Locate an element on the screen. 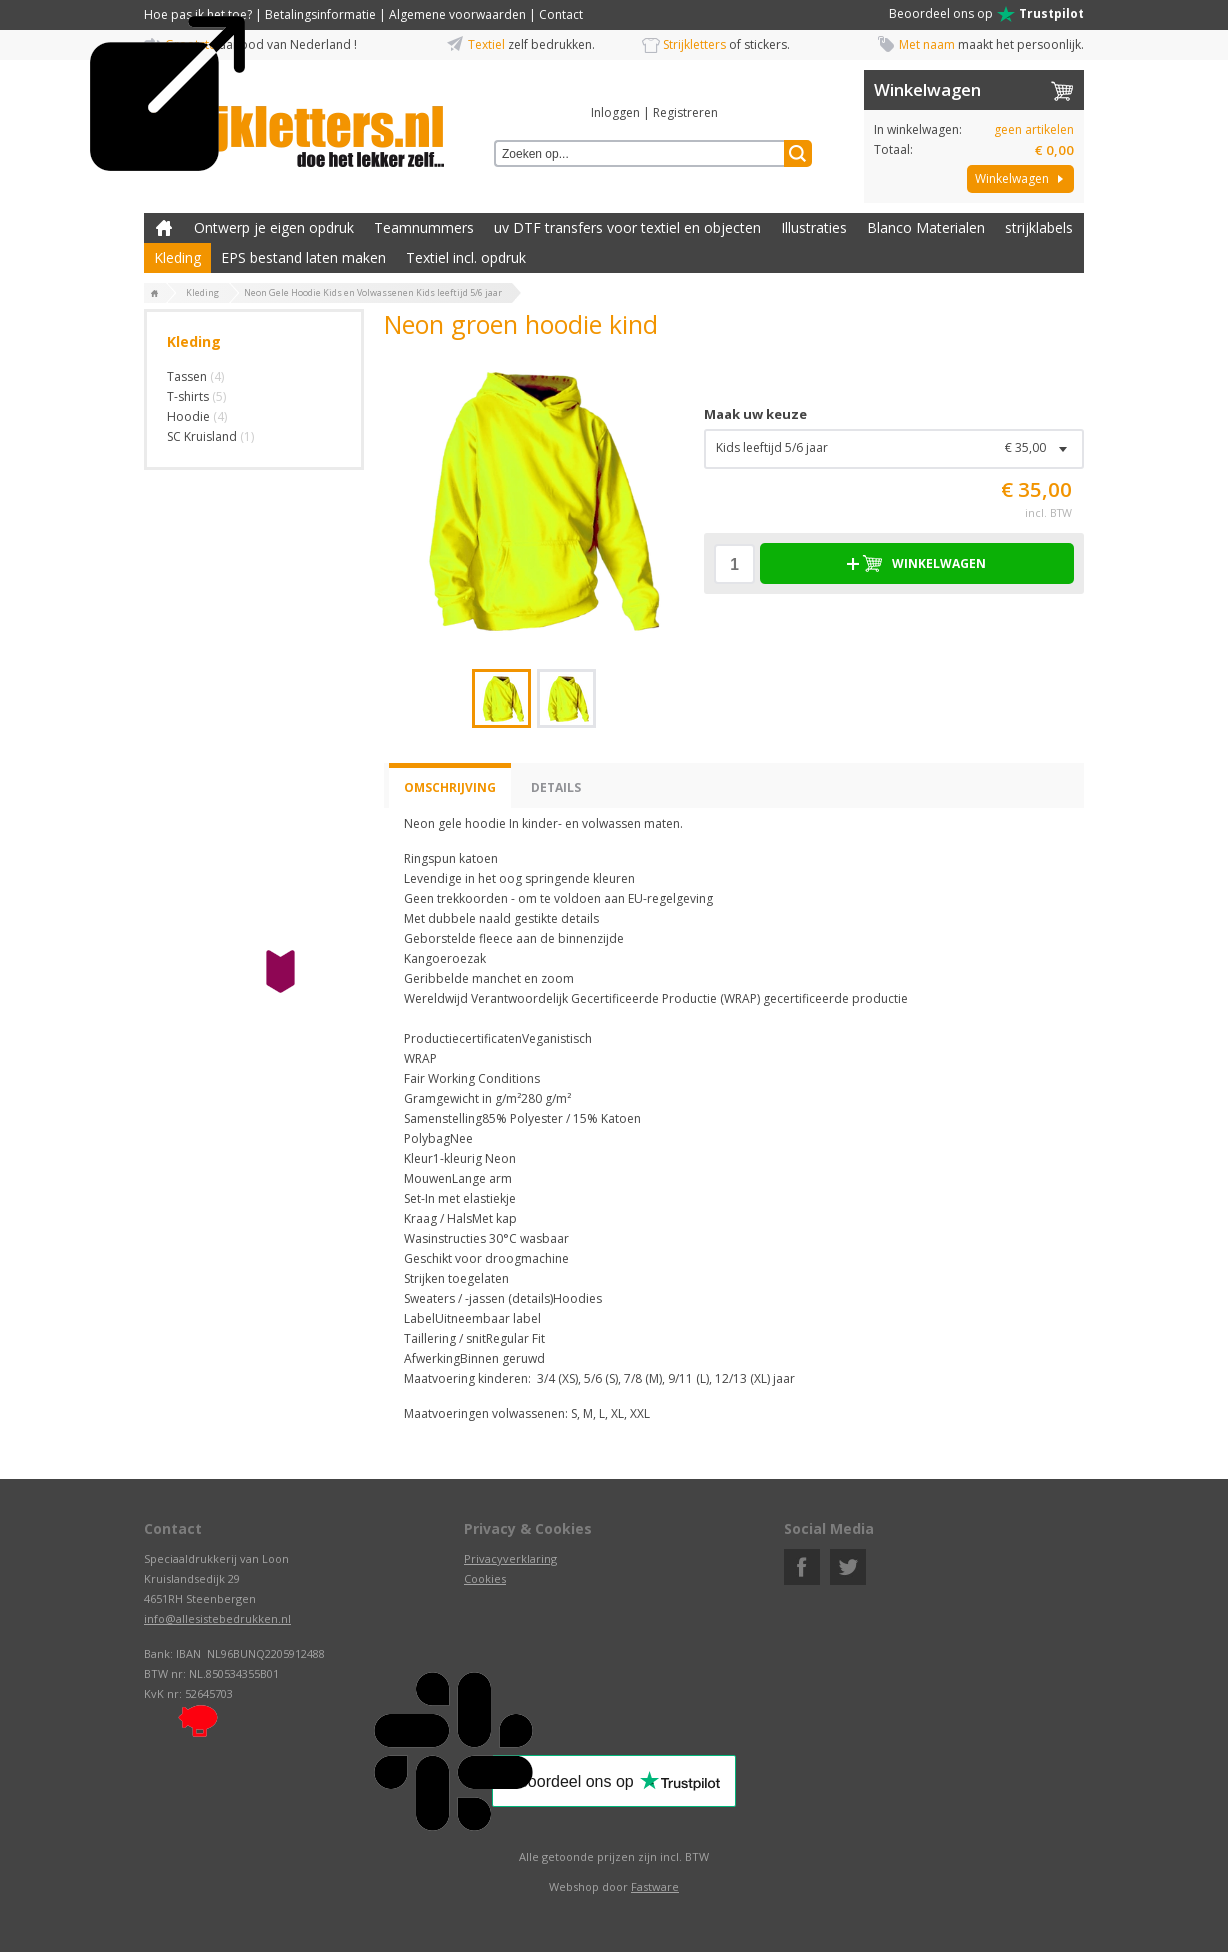 This screenshot has height=1952, width=1228. open link in a new window is located at coordinates (167, 93).